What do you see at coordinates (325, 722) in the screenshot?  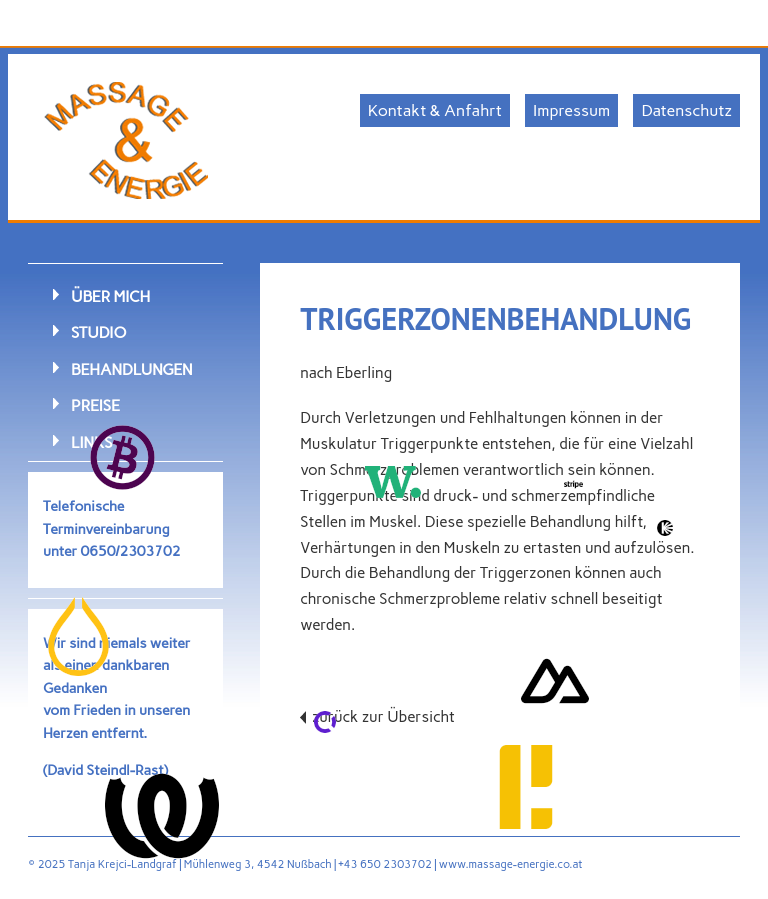 I see `visit open collective profile or page` at bounding box center [325, 722].